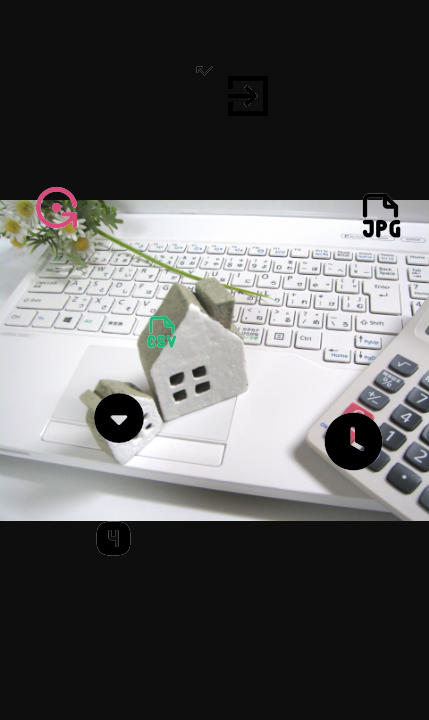 This screenshot has width=429, height=720. What do you see at coordinates (204, 70) in the screenshot?
I see `go back or return to previous step` at bounding box center [204, 70].